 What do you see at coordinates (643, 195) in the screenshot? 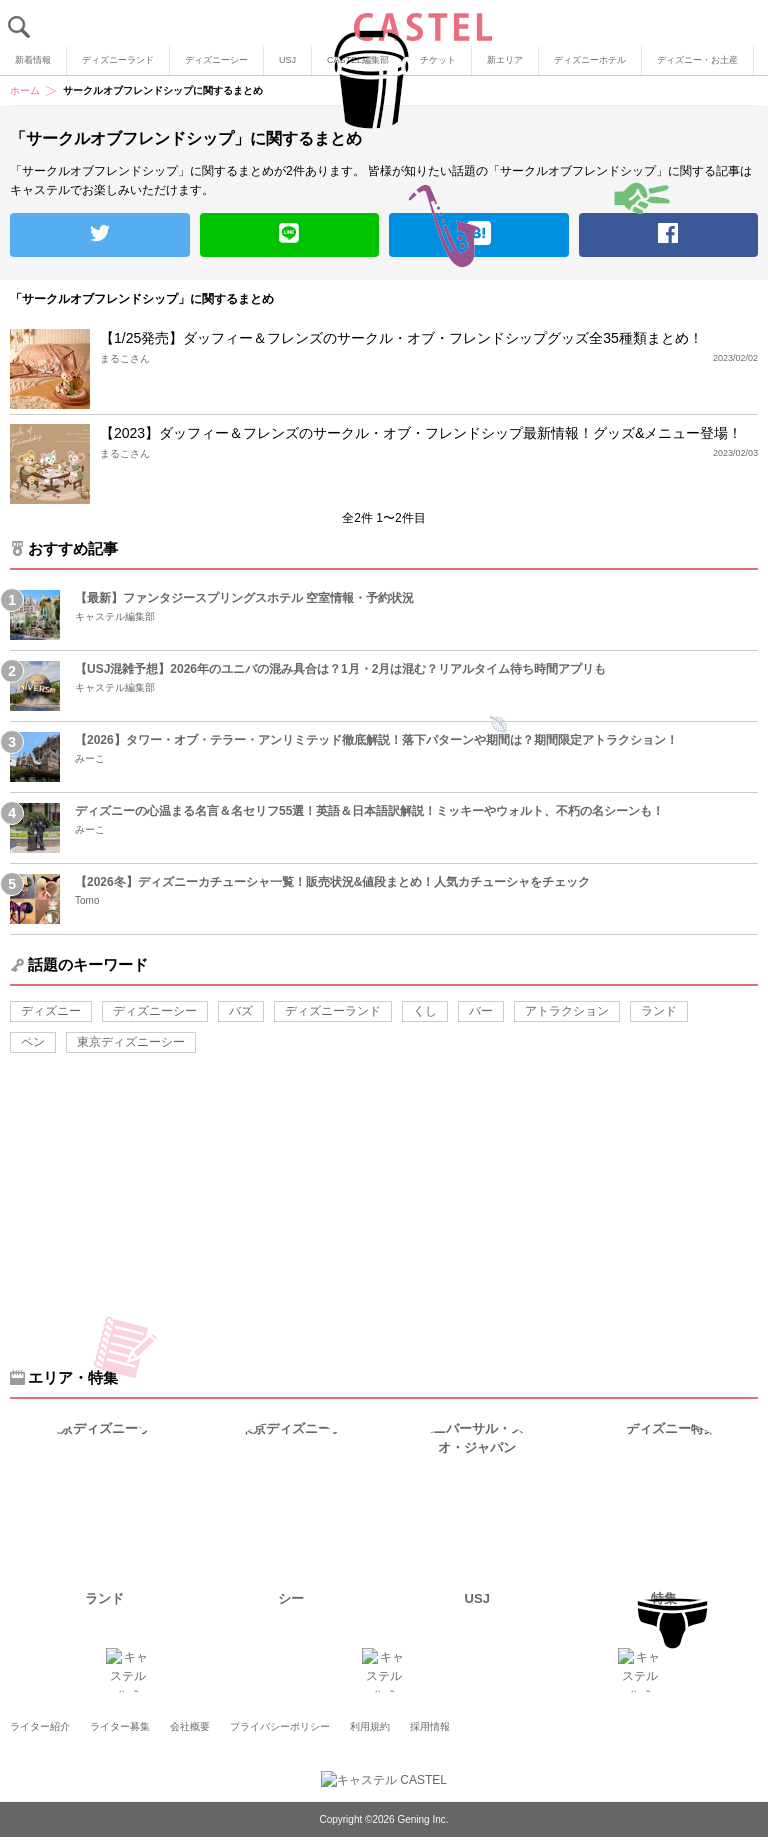
I see `scissors gesture in rock-paper-scissors game` at bounding box center [643, 195].